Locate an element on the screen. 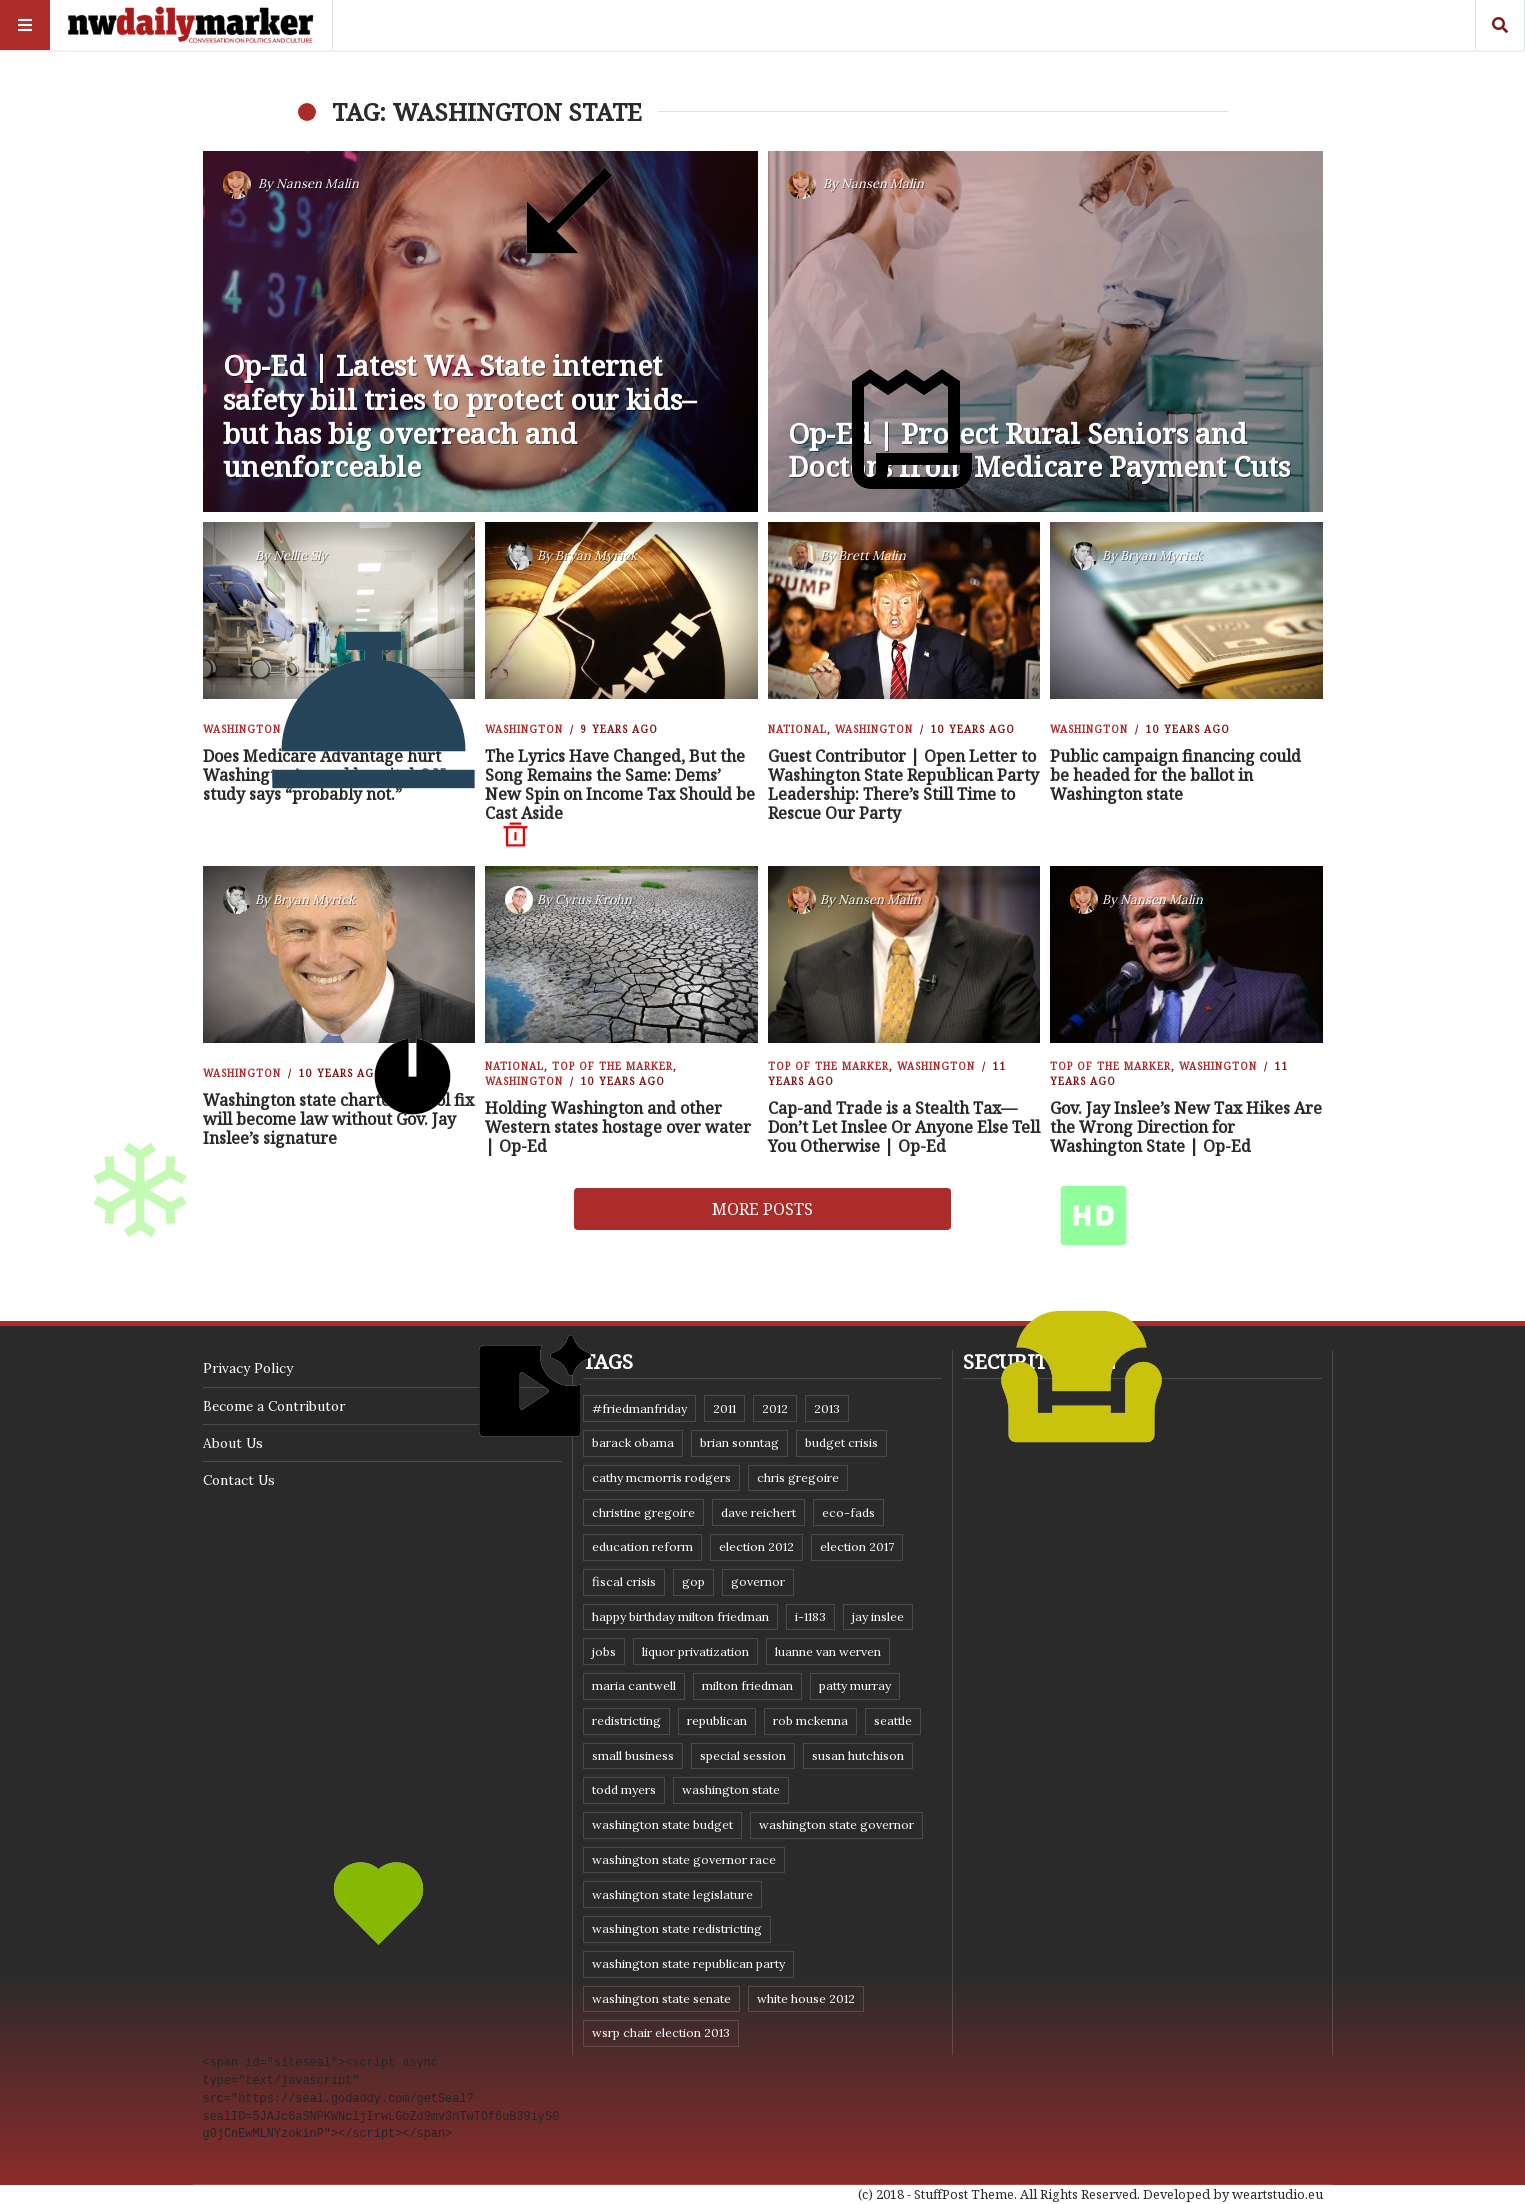 This screenshot has height=2204, width=1525. activate cooling or air conditioning mode is located at coordinates (140, 1190).